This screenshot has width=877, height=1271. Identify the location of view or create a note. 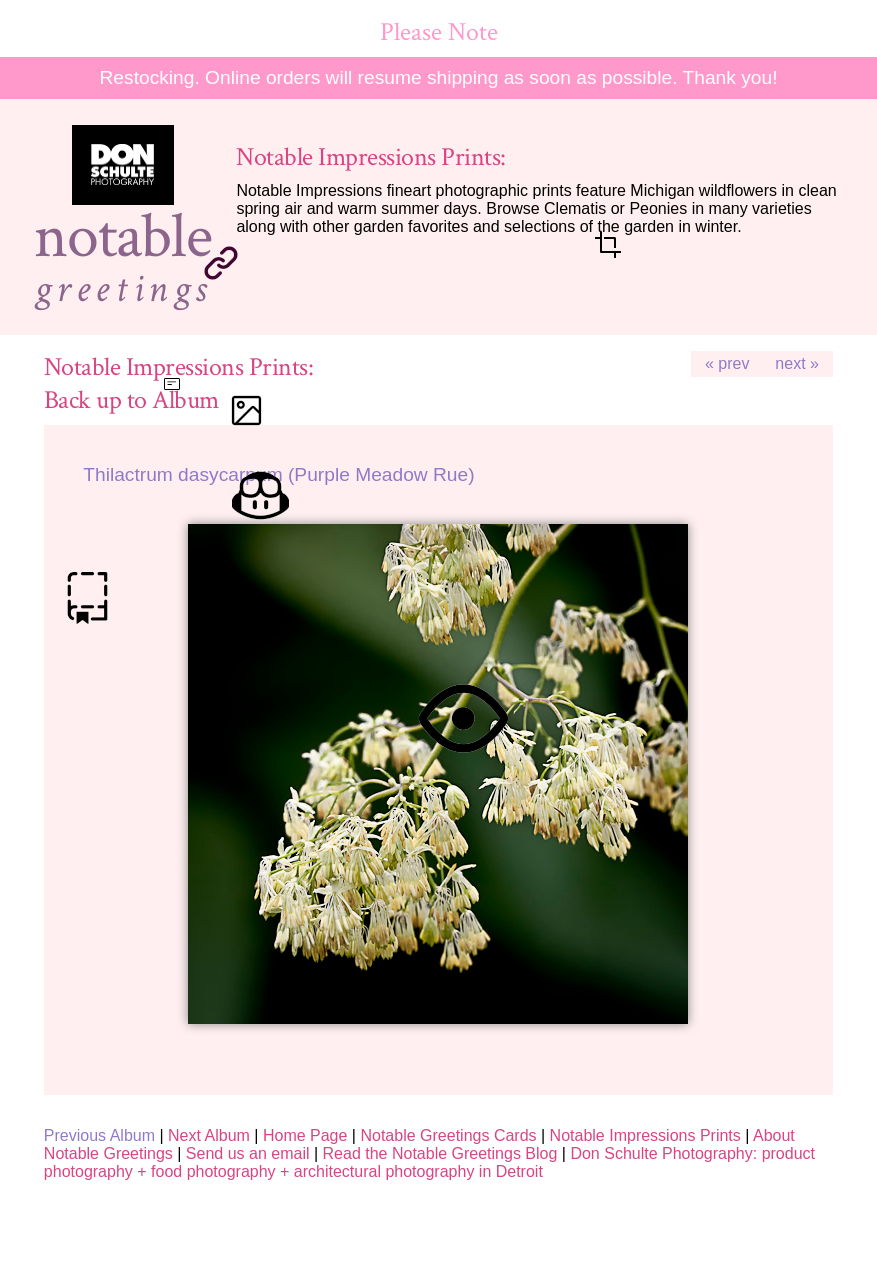
(172, 384).